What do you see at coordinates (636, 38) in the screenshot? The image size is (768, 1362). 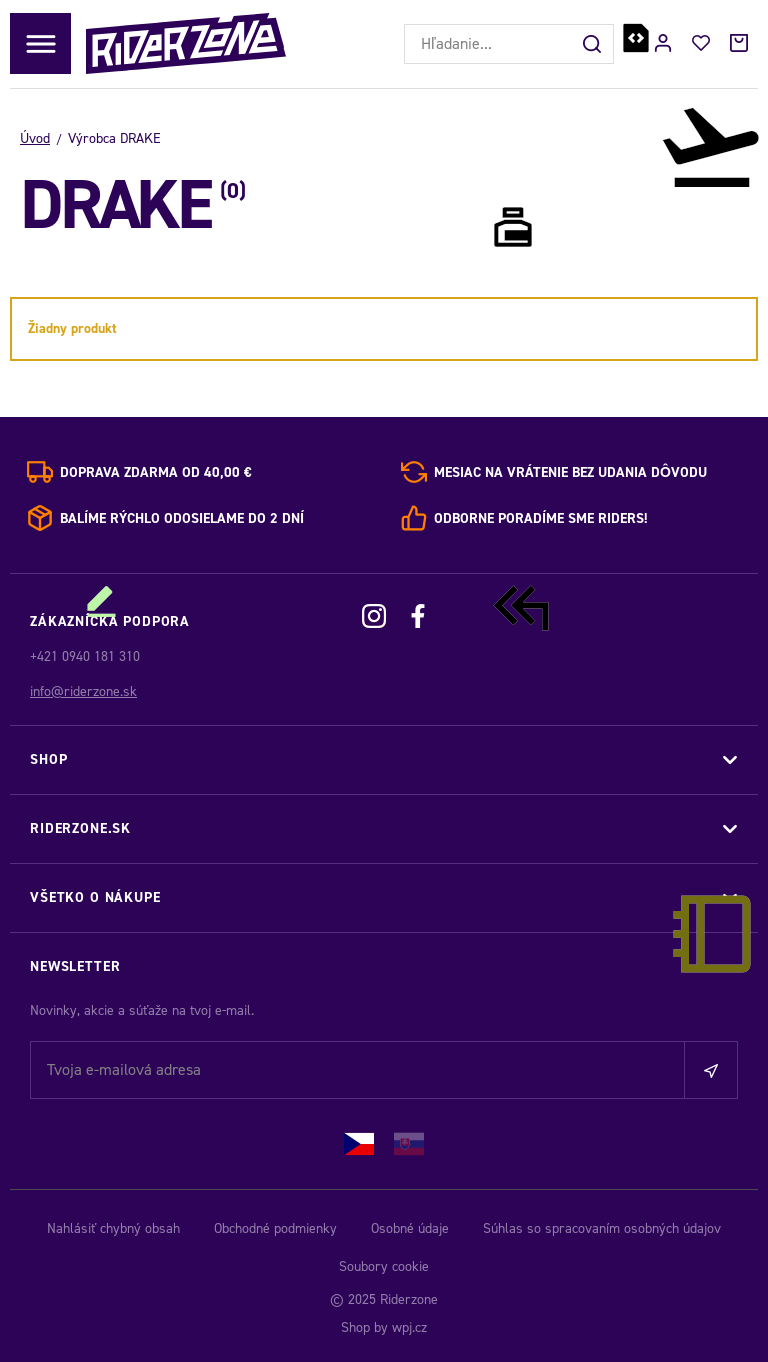 I see `open a code or source file` at bounding box center [636, 38].